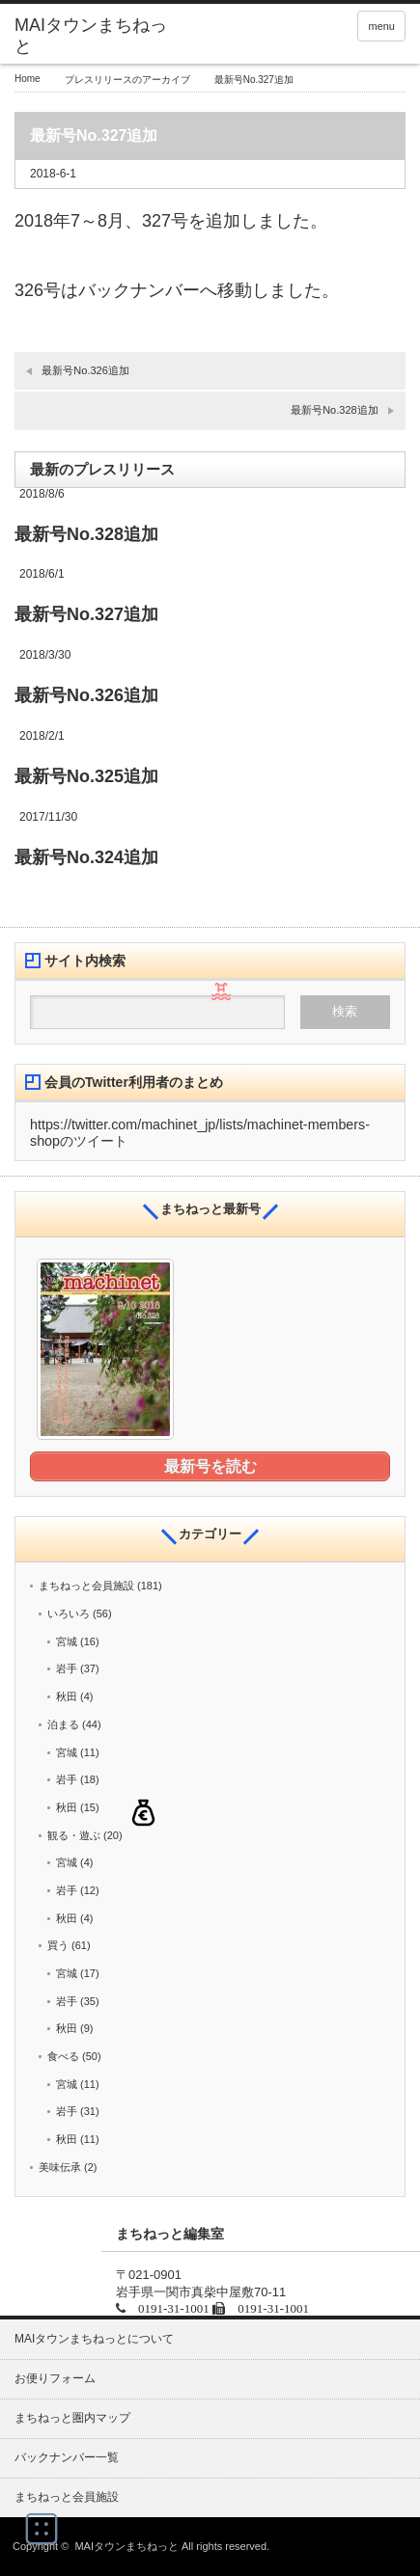 Image resolution: width=420 pixels, height=2576 pixels. Describe the element at coordinates (143, 1812) in the screenshot. I see `view euro tax information` at that location.